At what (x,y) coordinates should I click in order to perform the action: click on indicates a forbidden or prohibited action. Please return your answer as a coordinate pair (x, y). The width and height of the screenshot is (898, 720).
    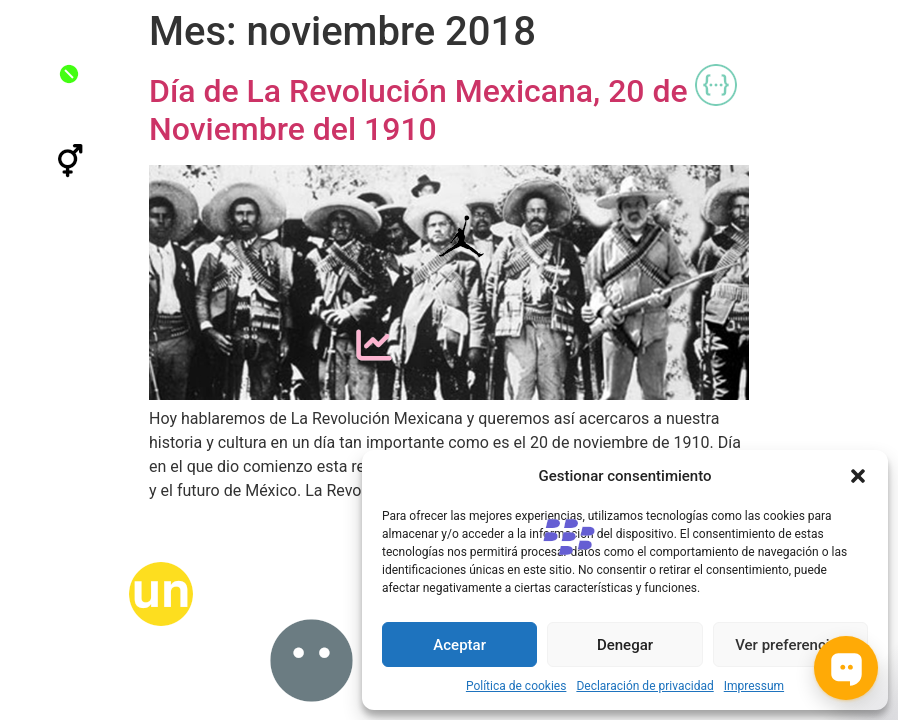
    Looking at the image, I should click on (69, 74).